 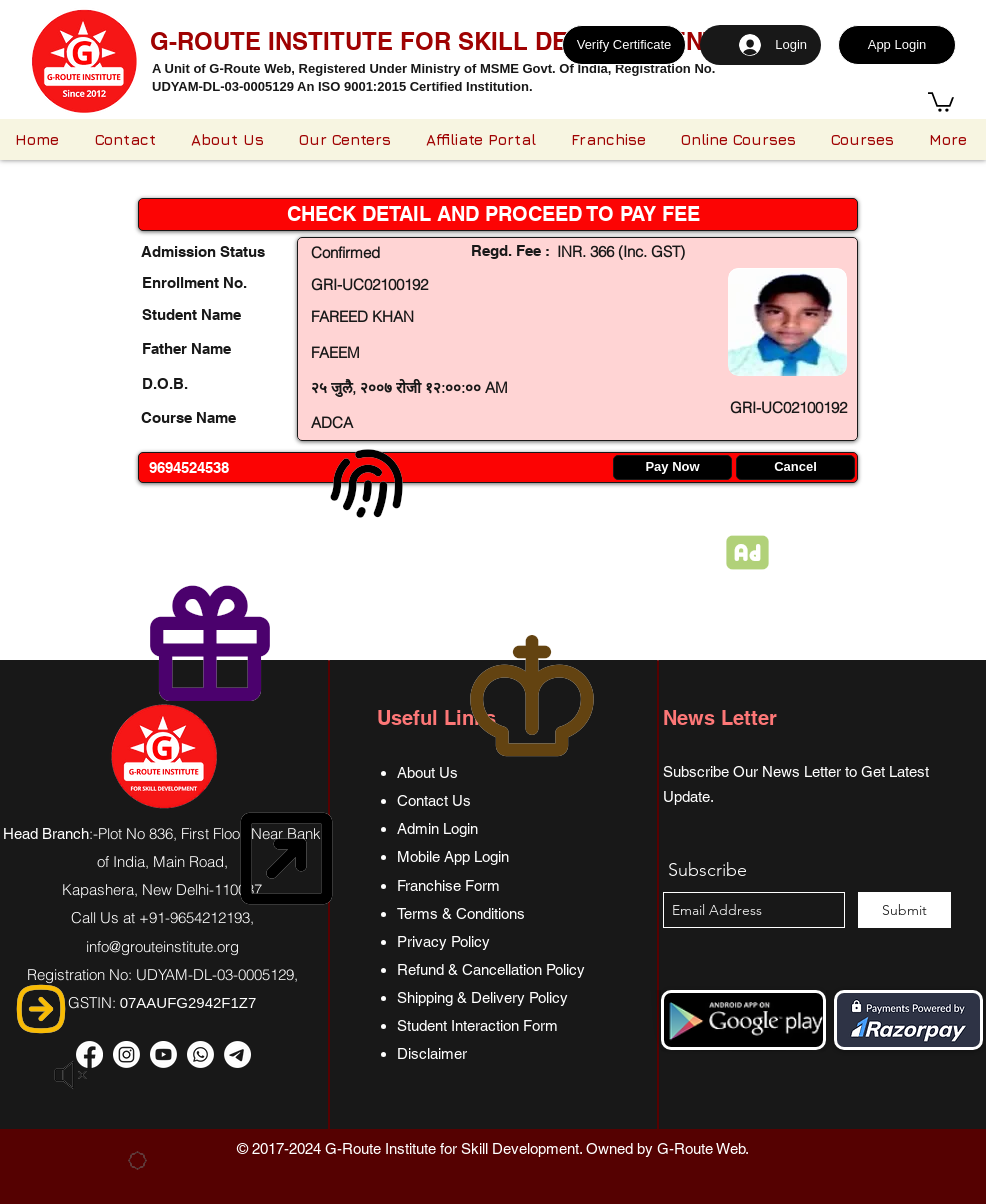 What do you see at coordinates (210, 650) in the screenshot?
I see `view or redeem a gift` at bounding box center [210, 650].